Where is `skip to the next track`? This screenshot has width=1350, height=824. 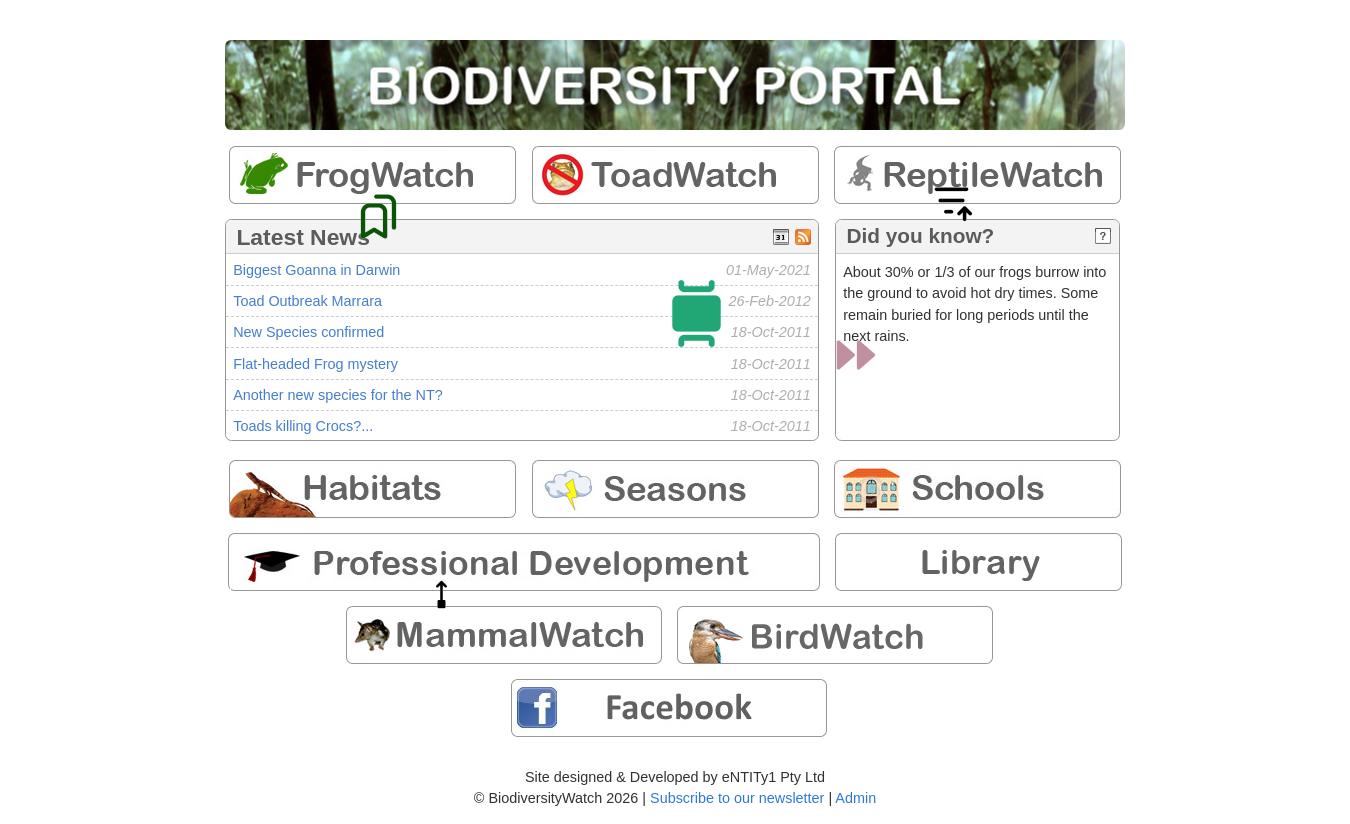 skip to the next track is located at coordinates (855, 355).